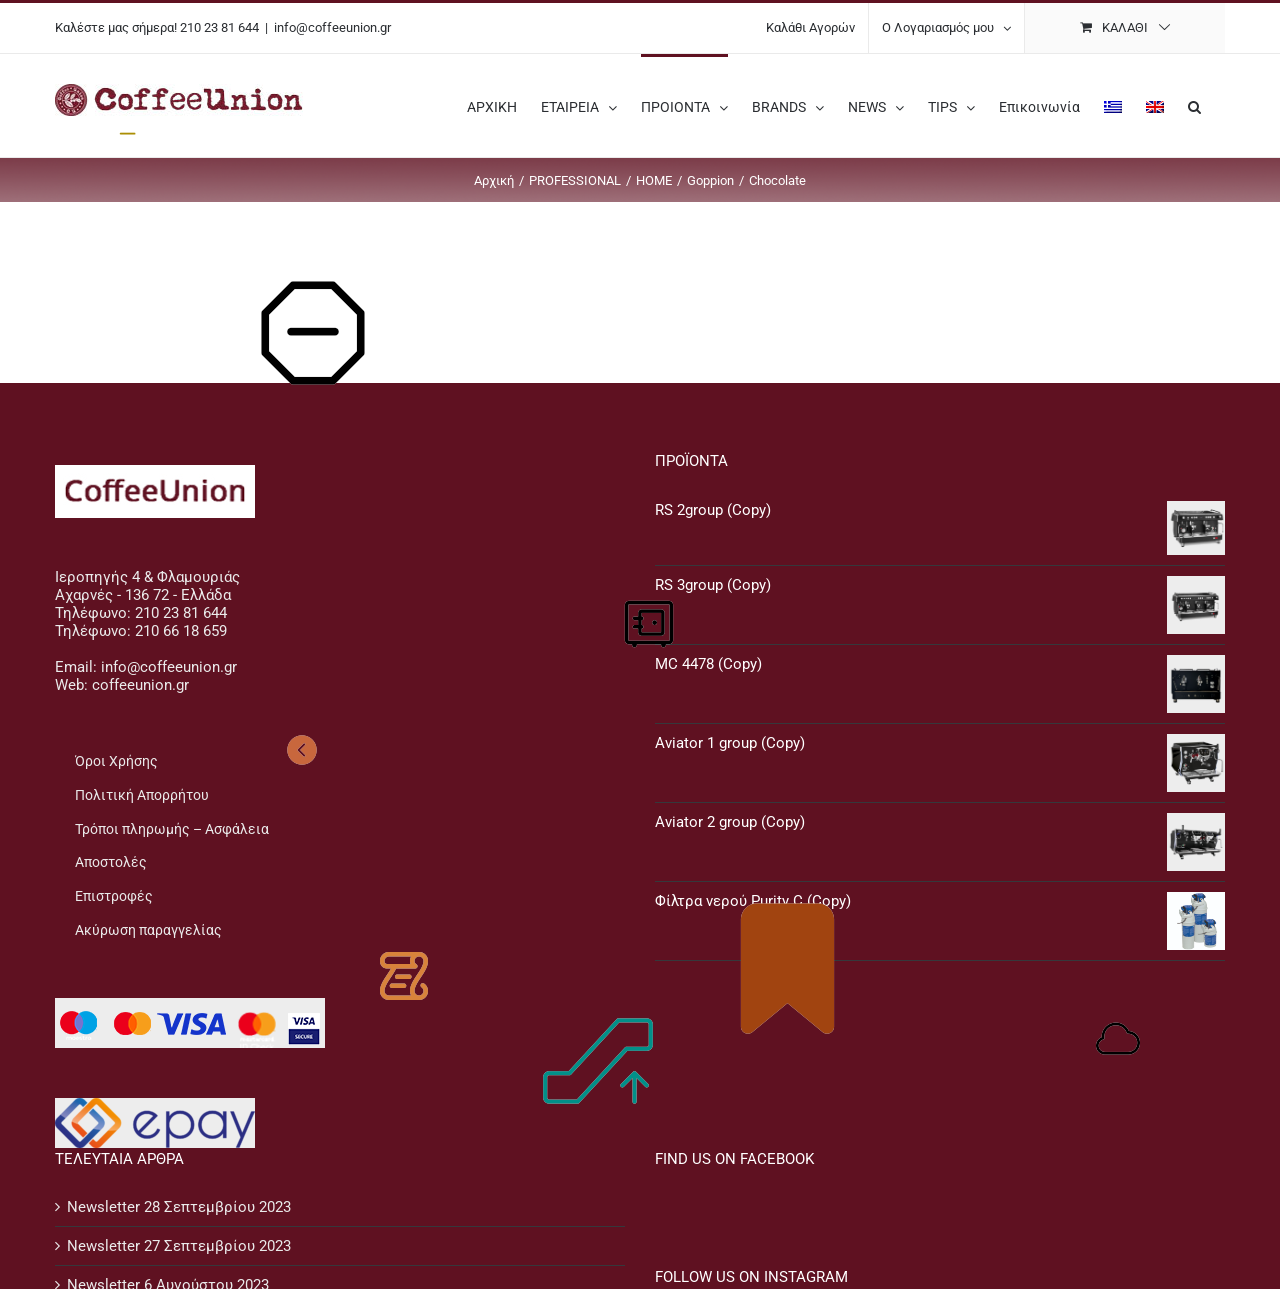  I want to click on view activity log or history, so click(404, 976).